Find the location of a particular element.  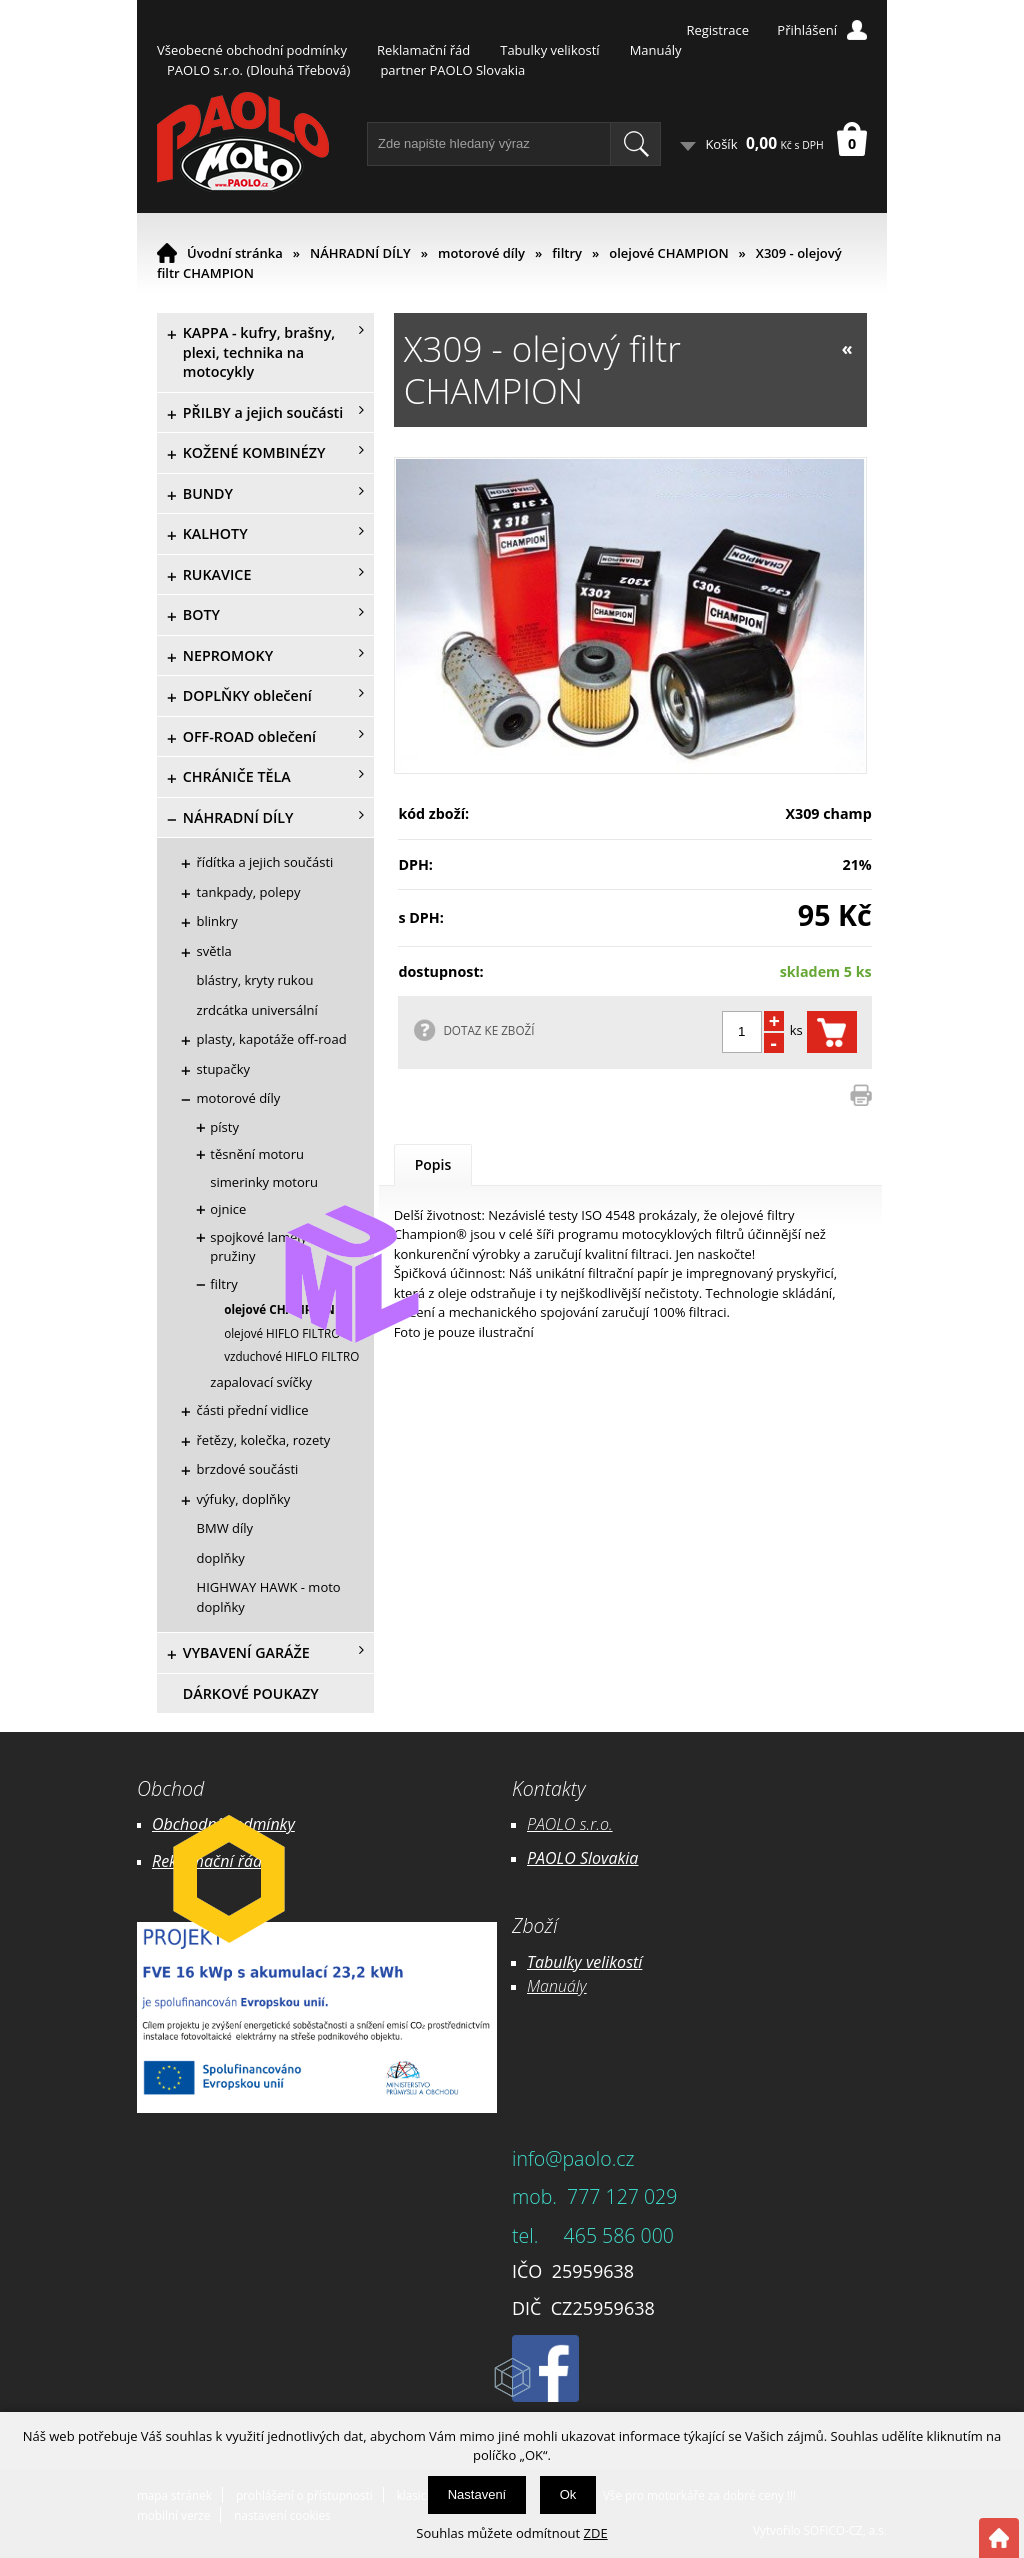

open Apache NetBeans IDE is located at coordinates (512, 2377).